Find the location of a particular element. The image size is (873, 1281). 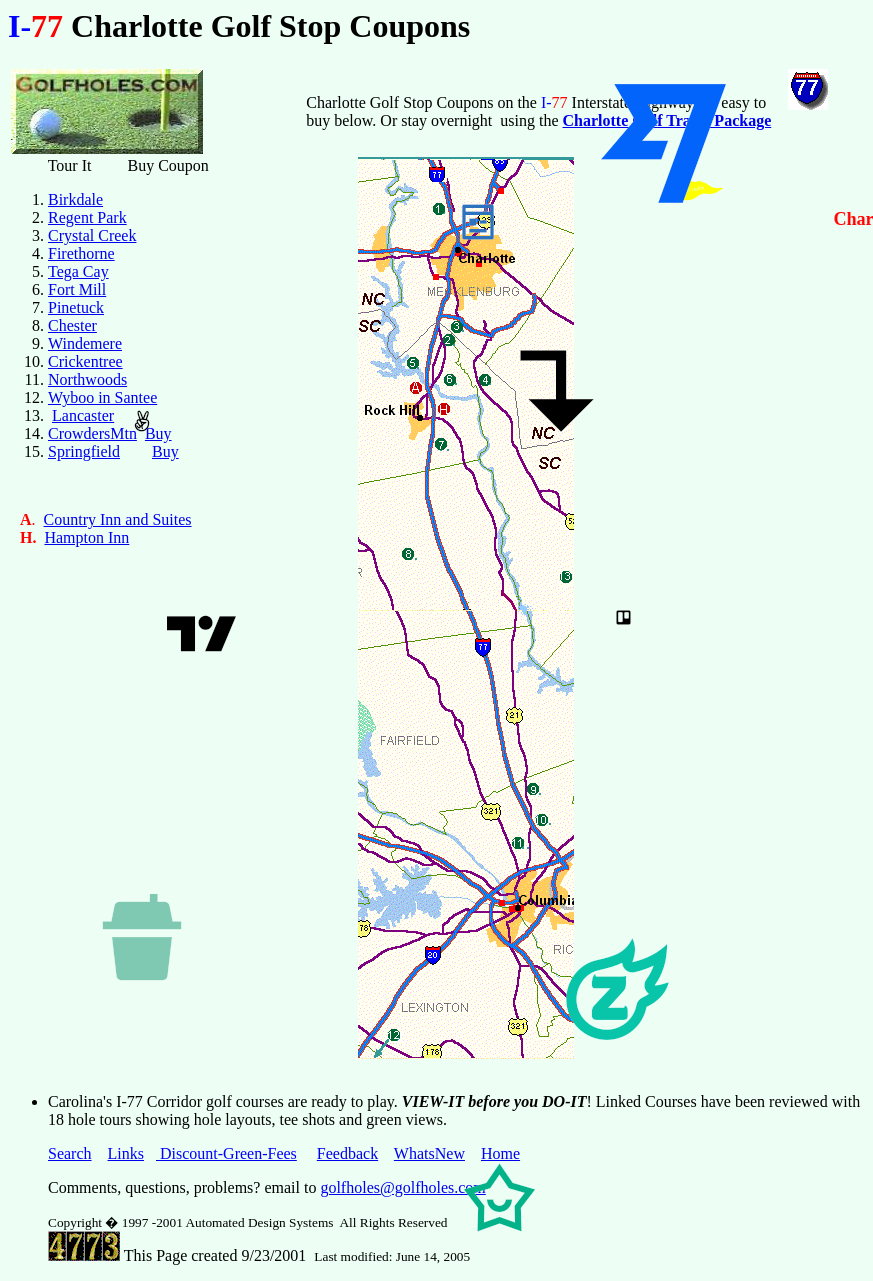

open TradingView app is located at coordinates (201, 633).